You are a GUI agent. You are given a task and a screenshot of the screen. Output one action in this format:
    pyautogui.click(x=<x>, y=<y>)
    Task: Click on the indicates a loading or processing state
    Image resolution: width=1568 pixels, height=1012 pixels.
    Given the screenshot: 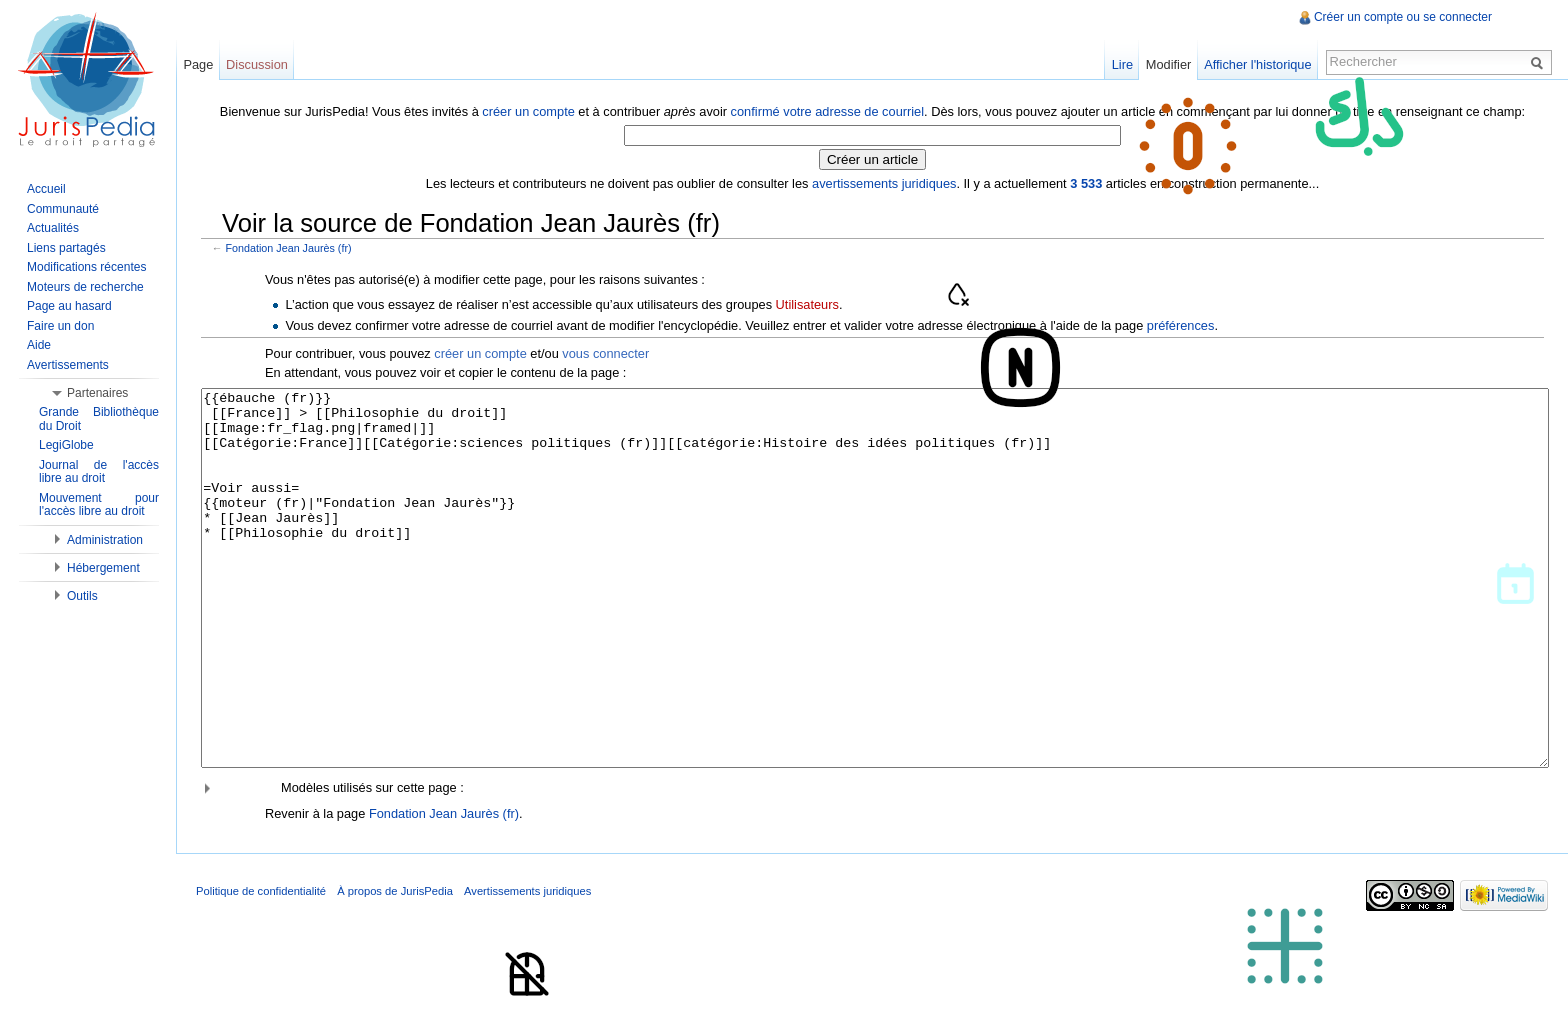 What is the action you would take?
    pyautogui.click(x=1188, y=146)
    